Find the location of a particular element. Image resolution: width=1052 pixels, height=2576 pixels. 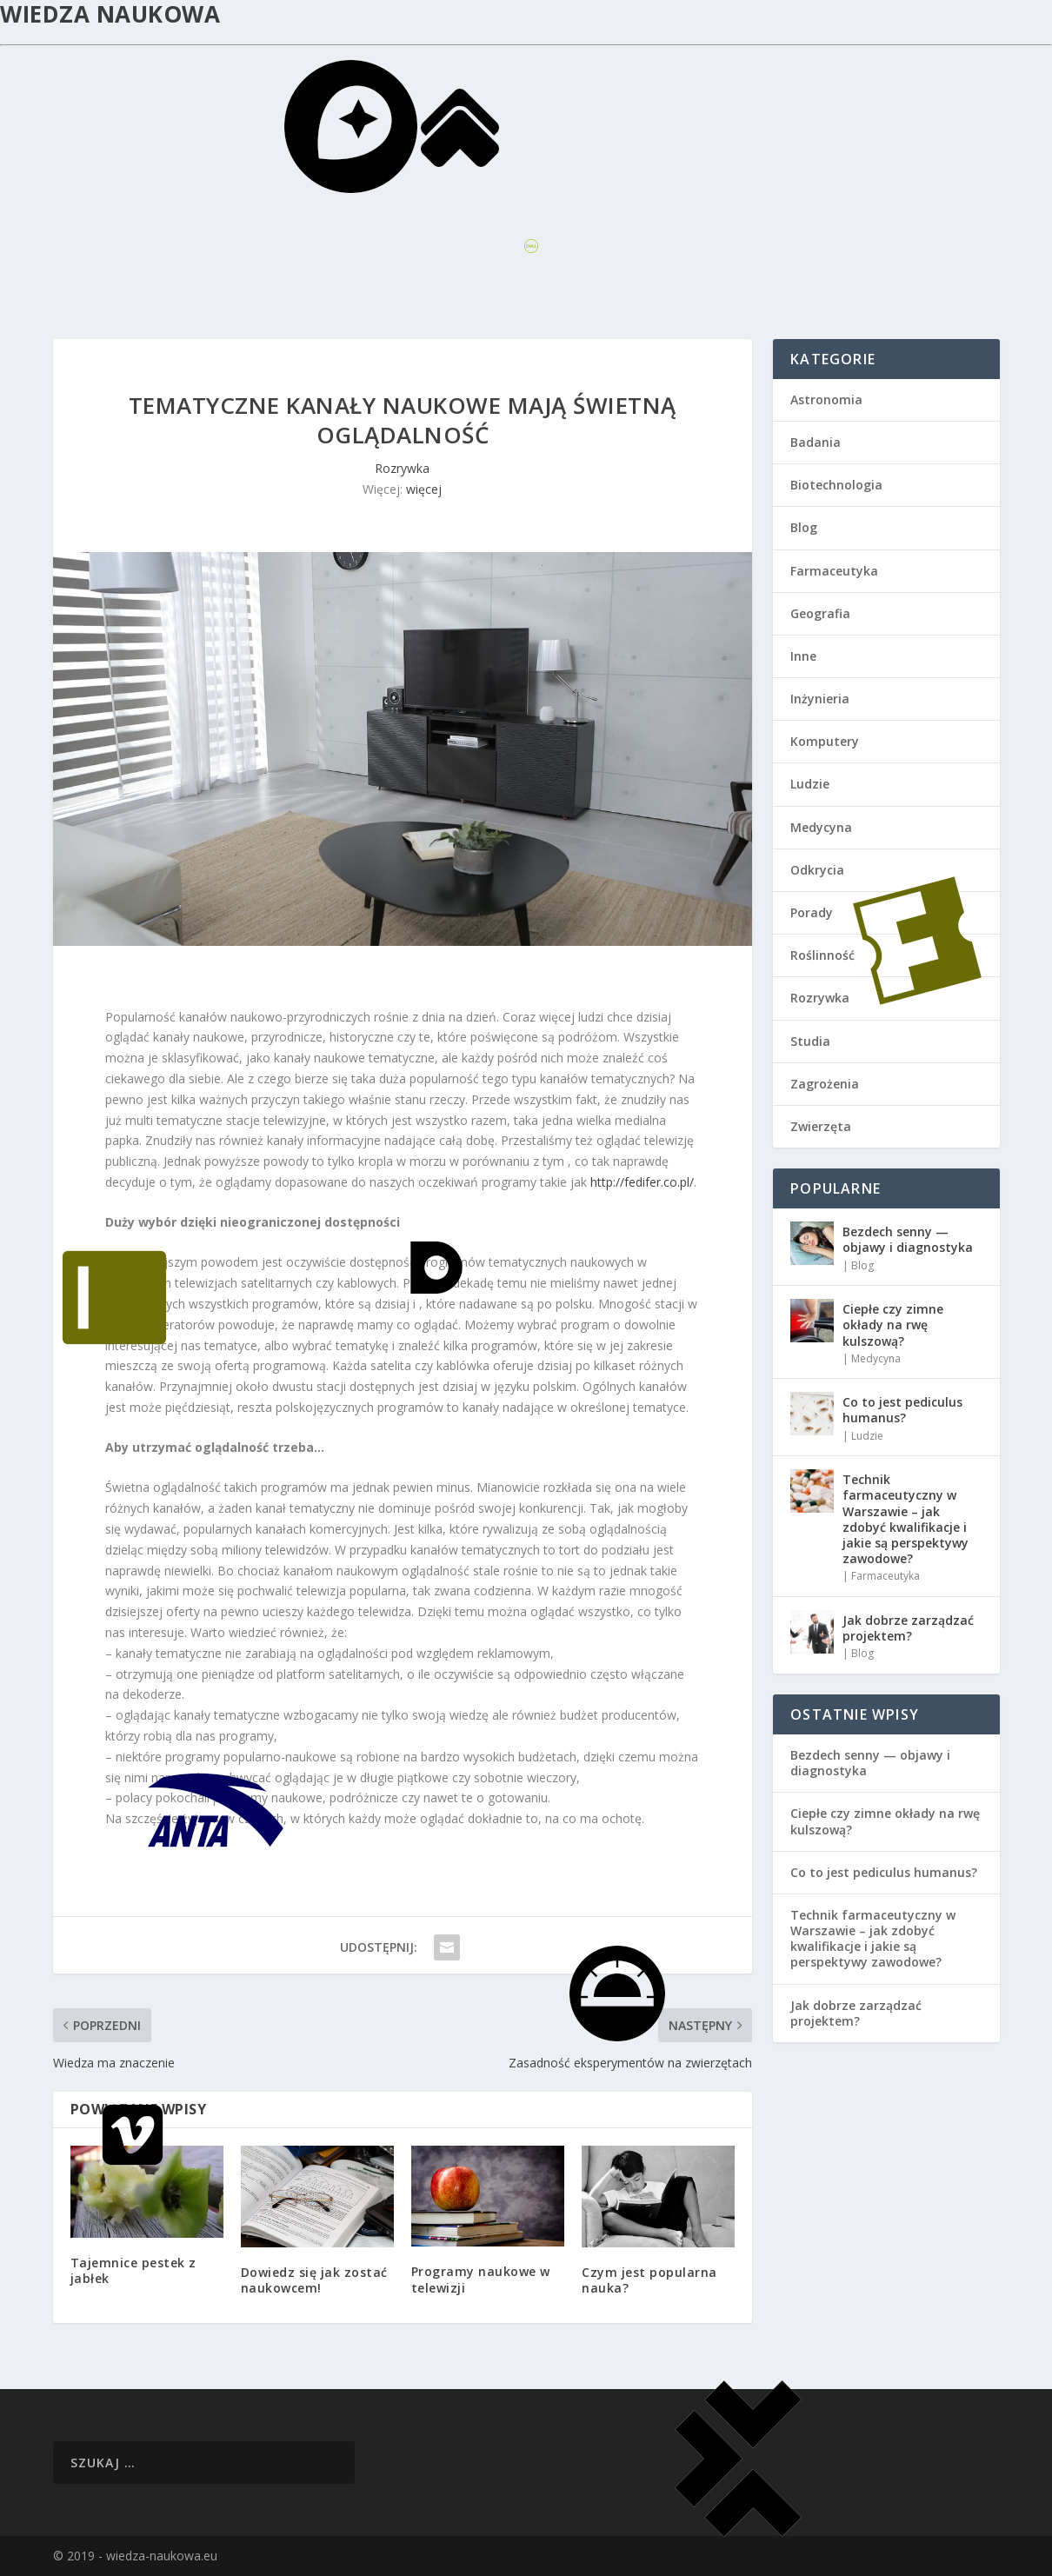

palo alto software company logo is located at coordinates (460, 128).